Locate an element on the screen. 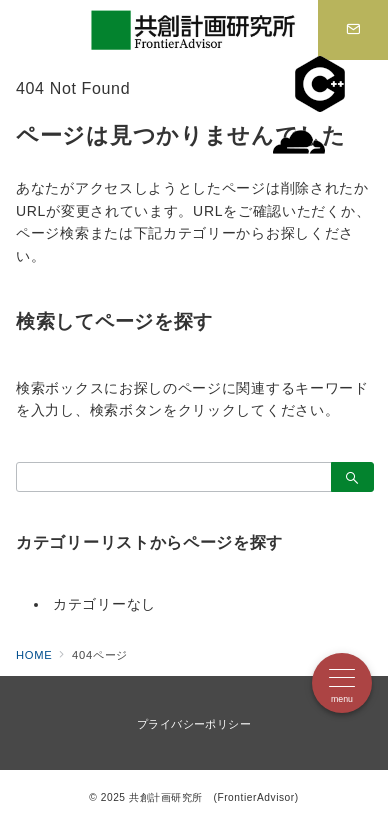 This screenshot has width=388, height=823. indicates C++ programming language is located at coordinates (320, 84).